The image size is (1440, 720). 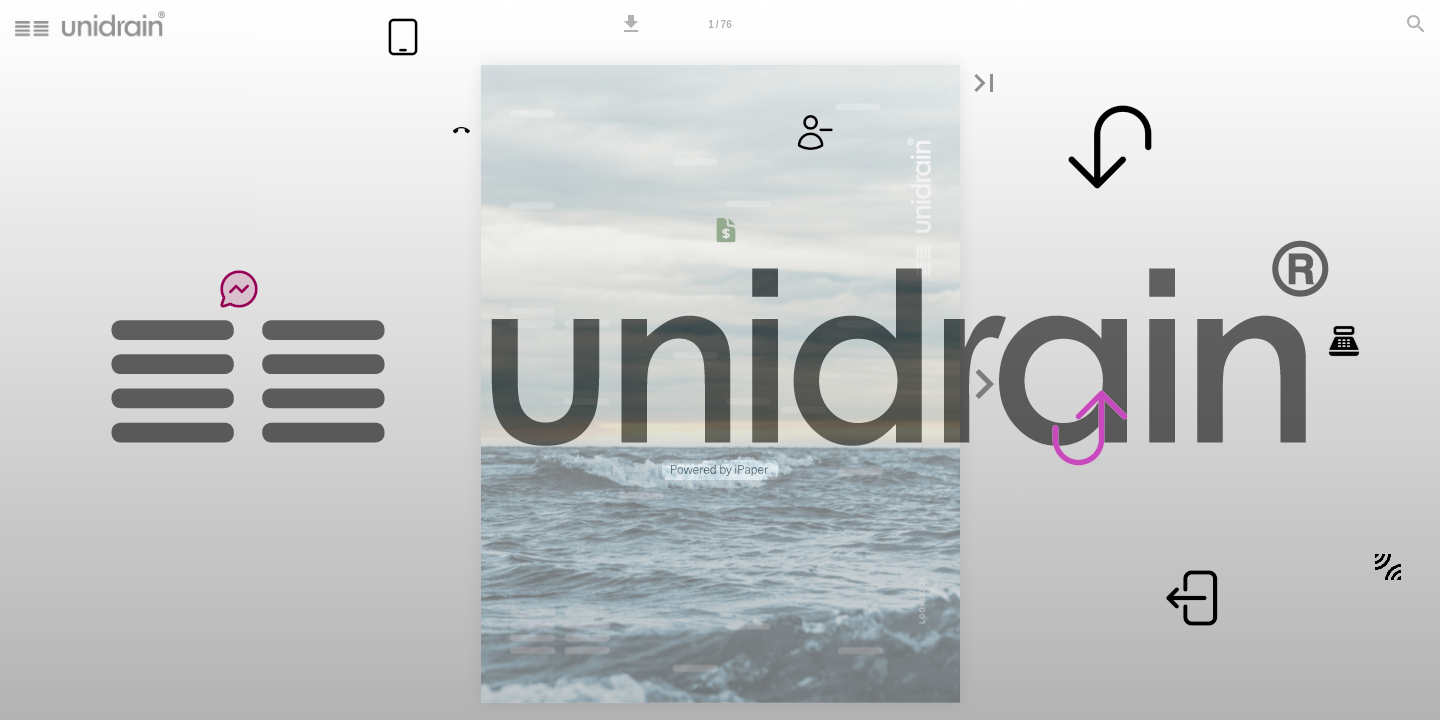 What do you see at coordinates (1196, 598) in the screenshot?
I see `log out of your account` at bounding box center [1196, 598].